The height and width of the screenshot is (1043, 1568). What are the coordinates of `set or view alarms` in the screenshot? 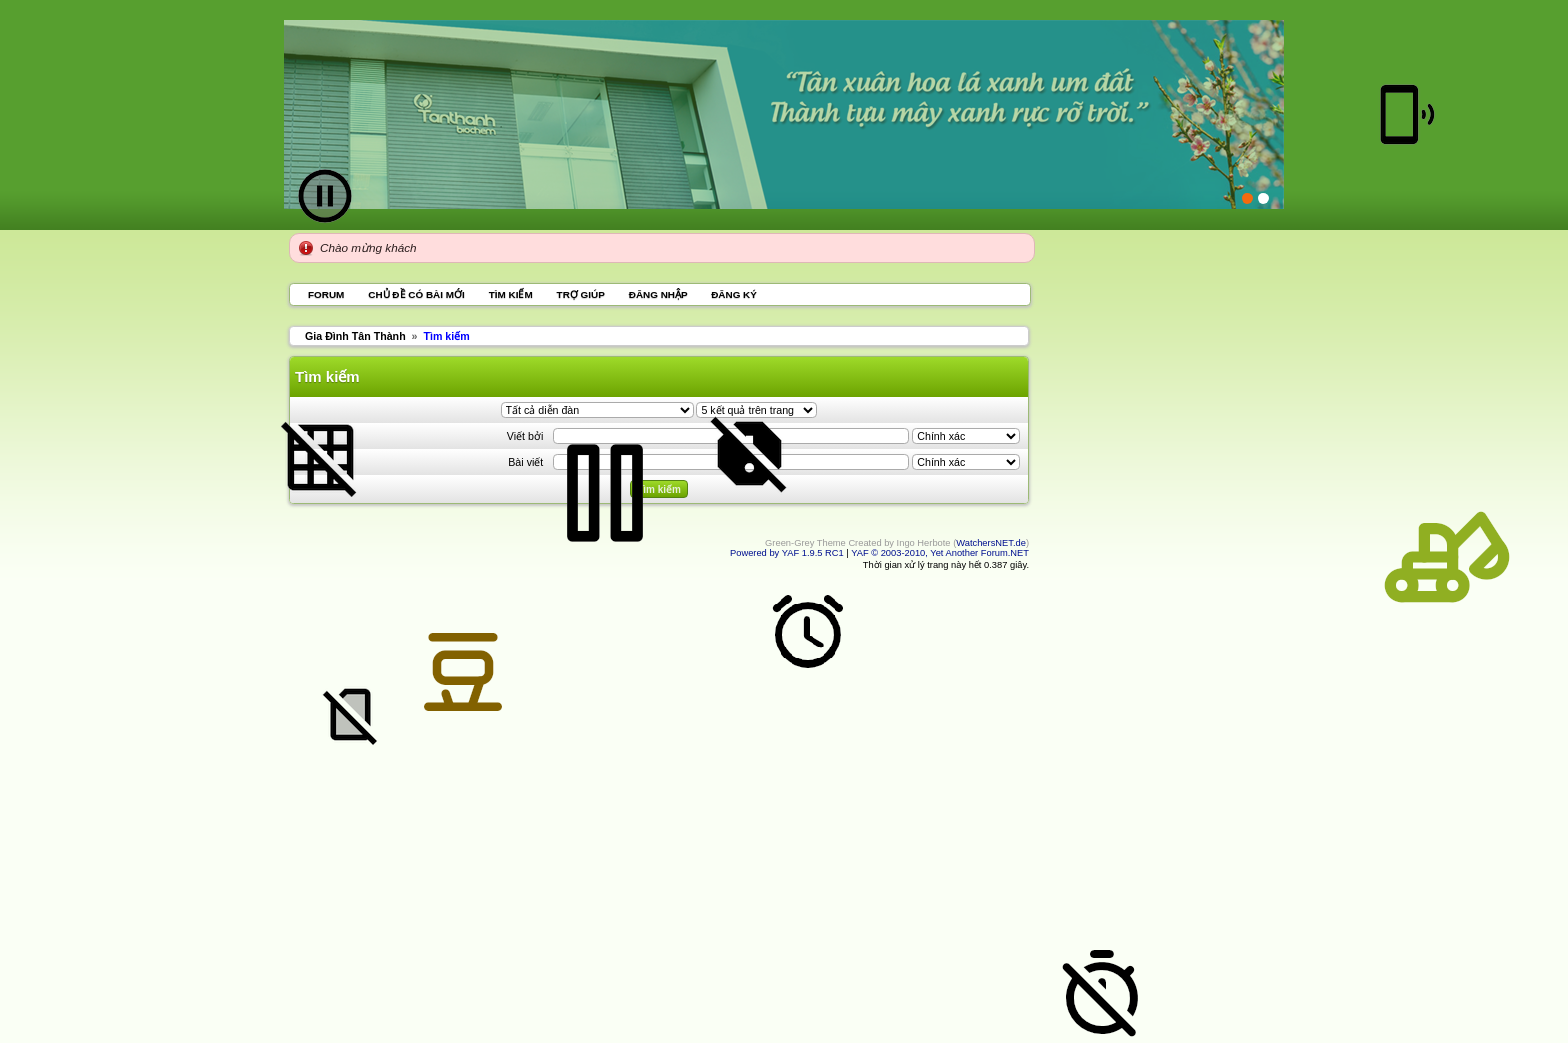 It's located at (808, 631).